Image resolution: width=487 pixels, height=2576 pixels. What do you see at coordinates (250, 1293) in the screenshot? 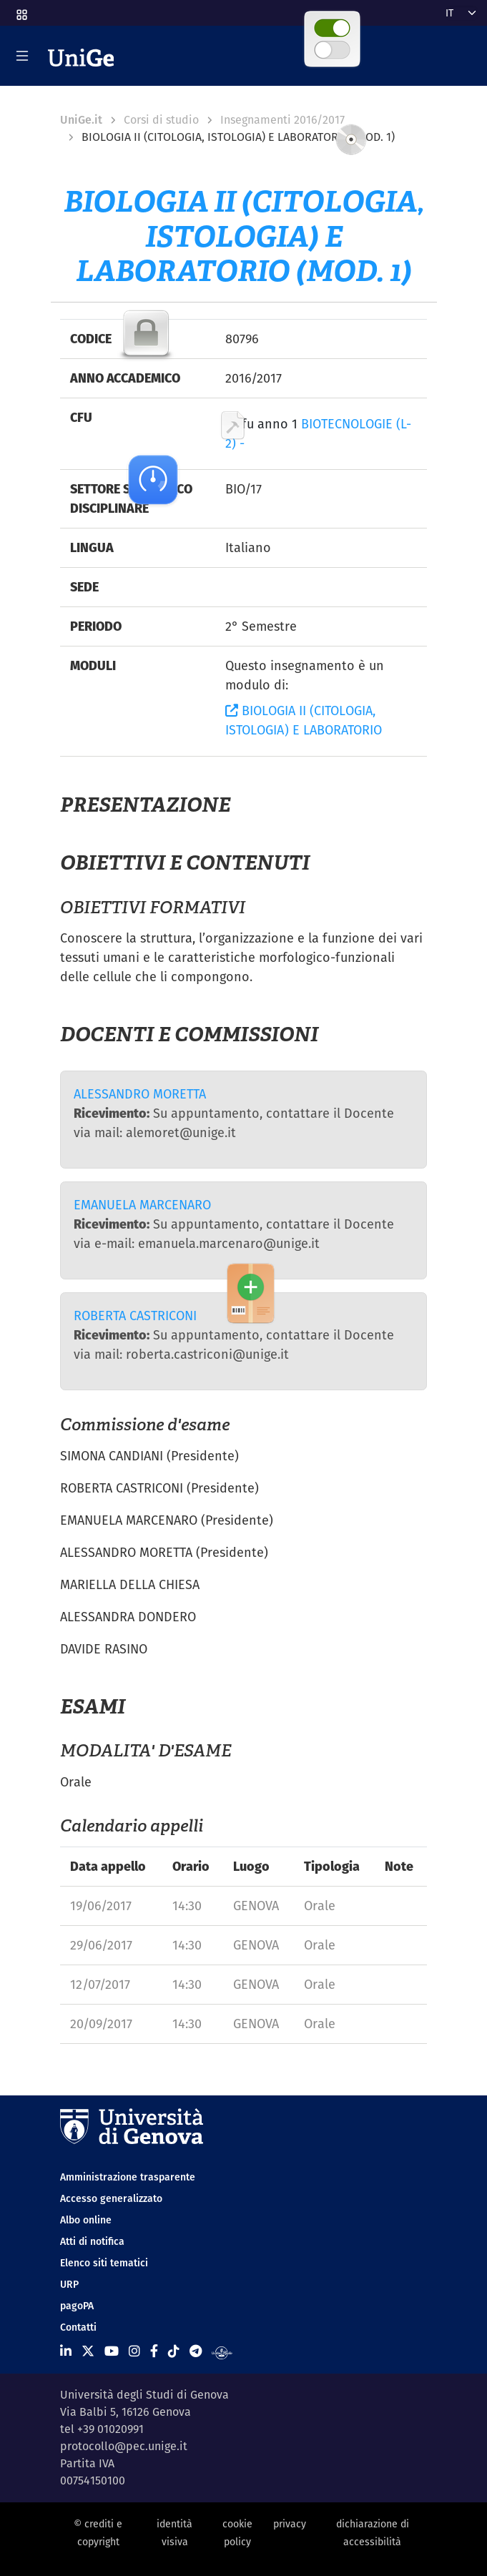
I see `add a new package to install queue` at bounding box center [250, 1293].